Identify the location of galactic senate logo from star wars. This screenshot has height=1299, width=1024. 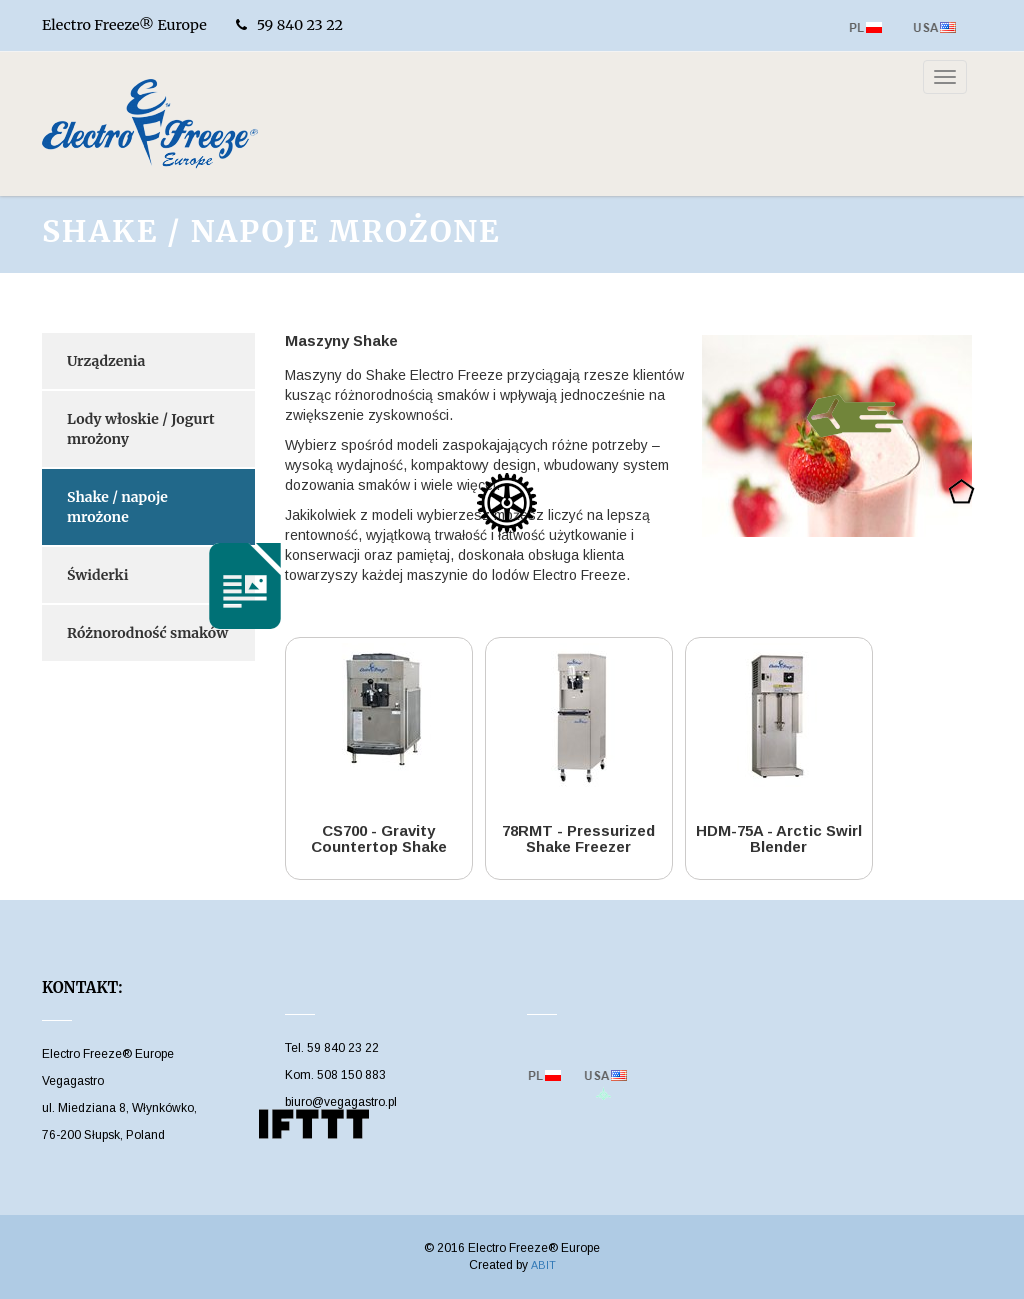
(603, 1093).